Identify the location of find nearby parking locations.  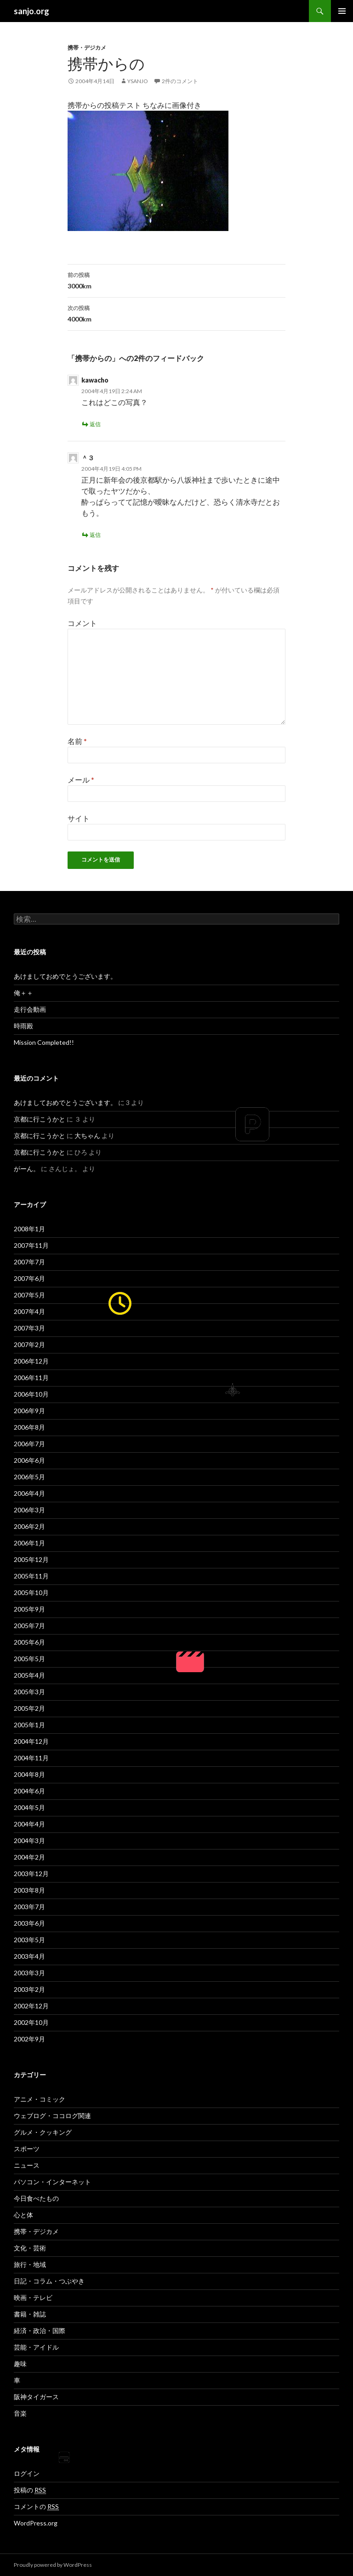
(252, 1124).